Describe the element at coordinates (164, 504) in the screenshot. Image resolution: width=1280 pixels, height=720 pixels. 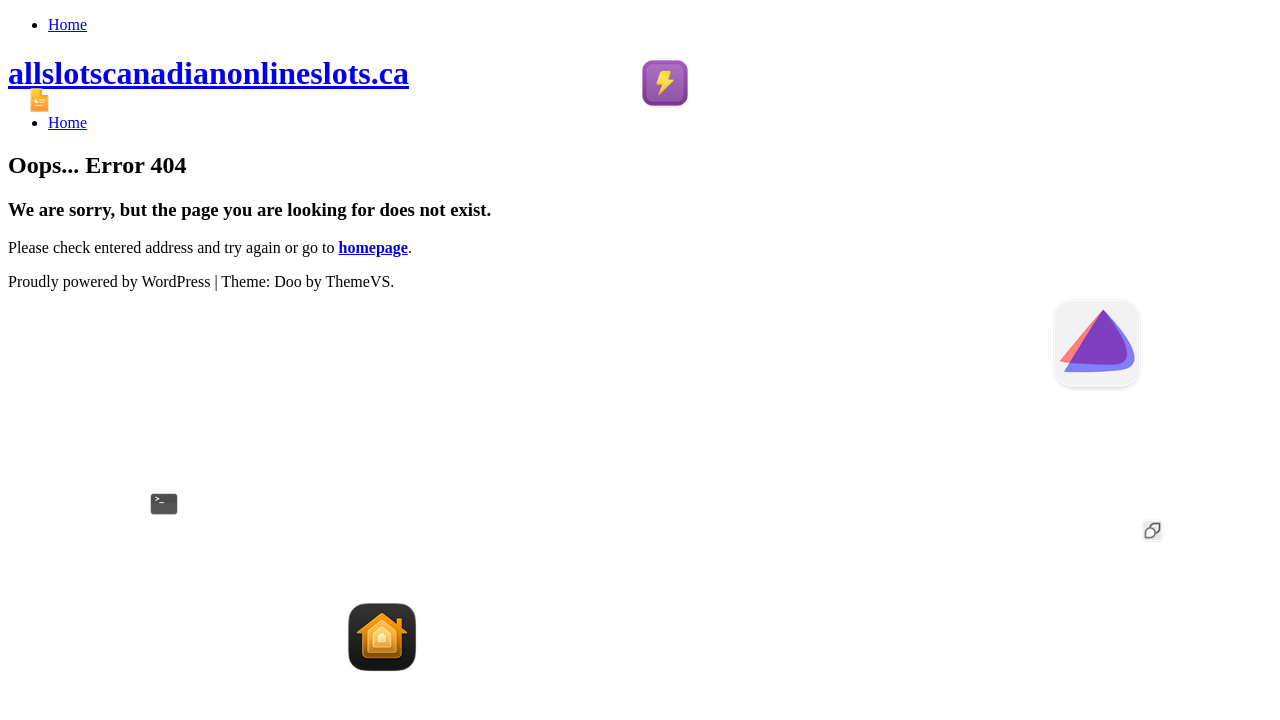
I see `open the terminal or command line interface` at that location.